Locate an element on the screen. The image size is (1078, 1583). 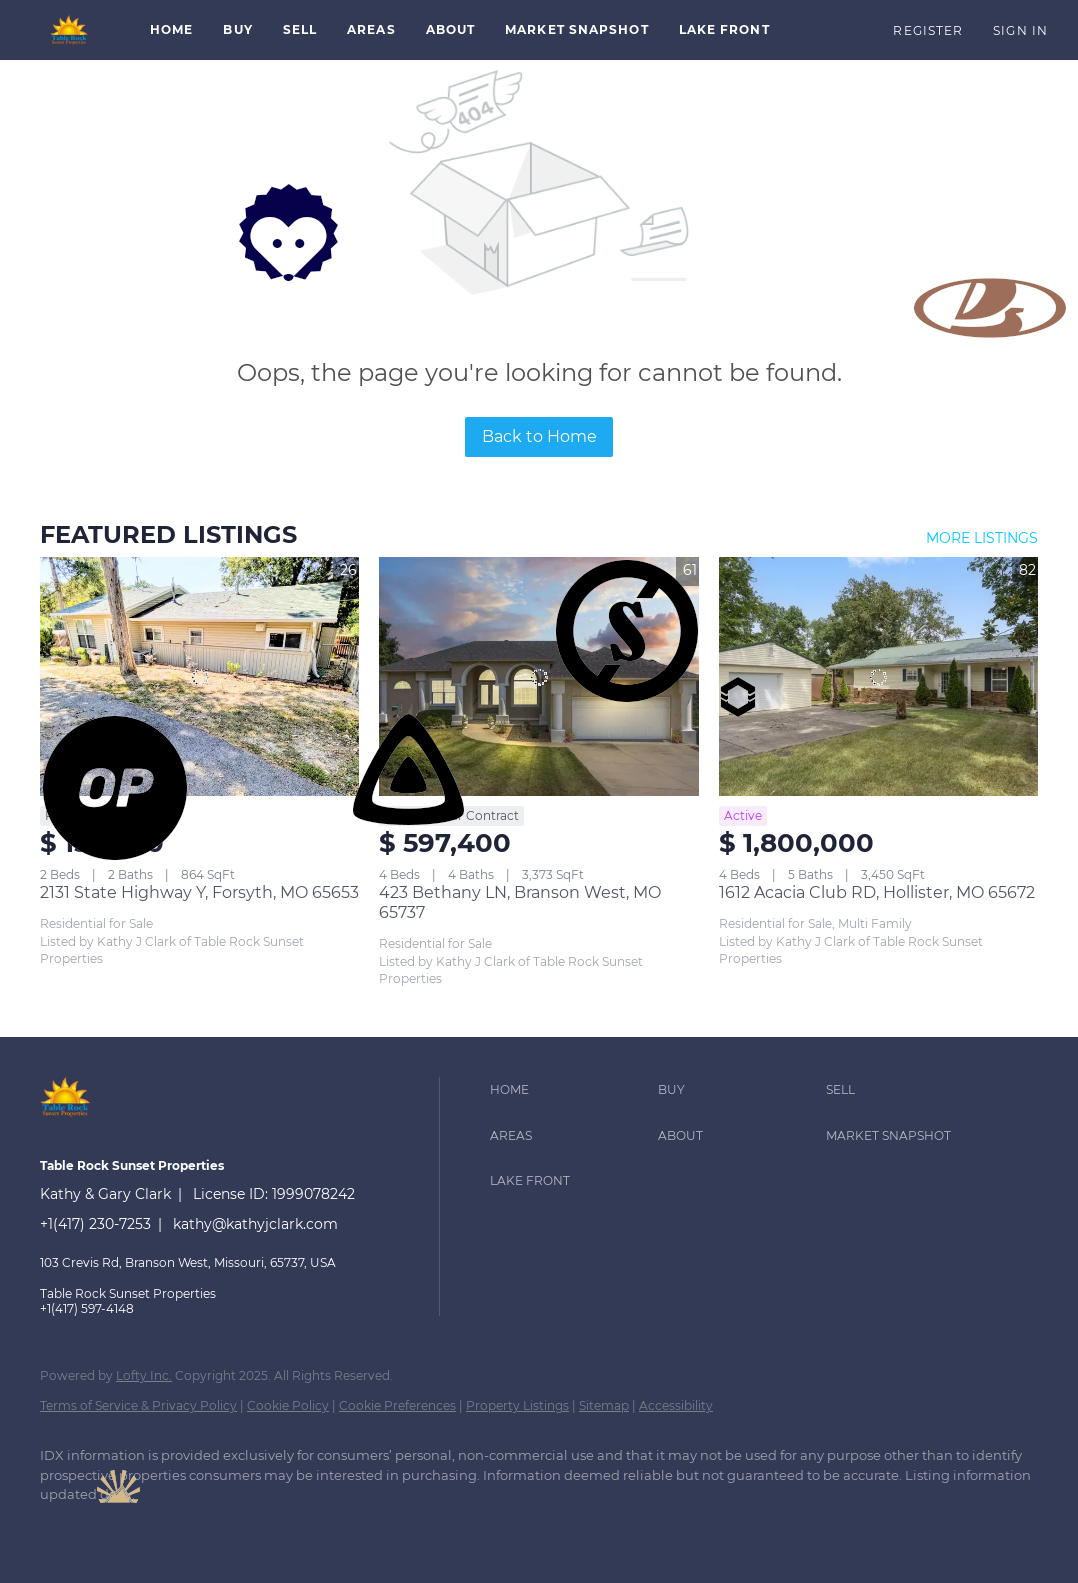
Lada automotive brand logo is located at coordinates (990, 308).